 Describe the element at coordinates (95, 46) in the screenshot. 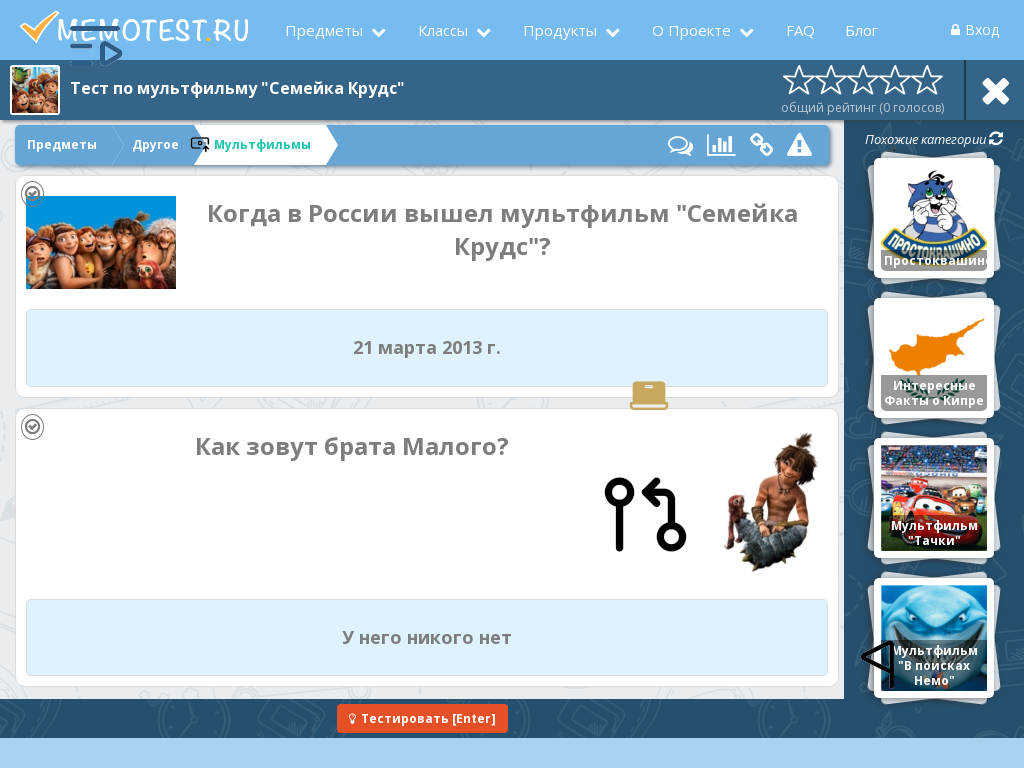

I see `view video playlist` at that location.